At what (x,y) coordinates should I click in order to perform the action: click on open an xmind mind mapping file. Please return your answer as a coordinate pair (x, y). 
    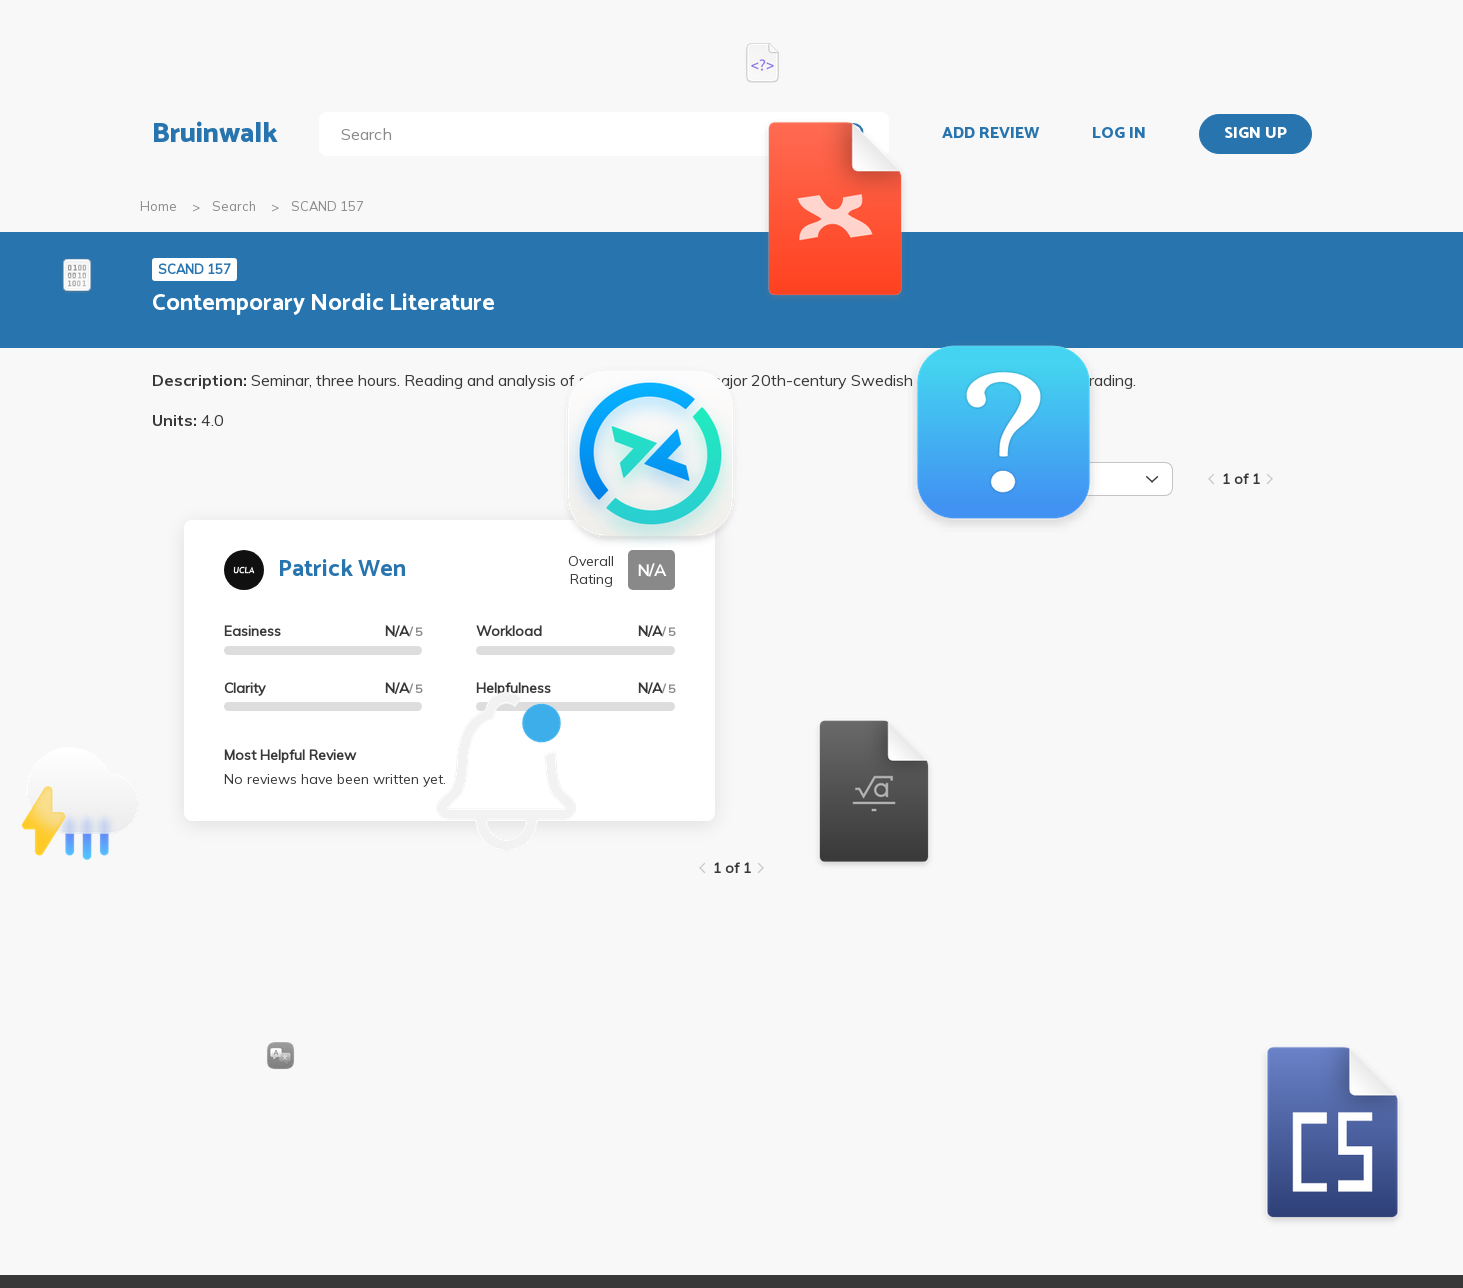
    Looking at the image, I should click on (835, 212).